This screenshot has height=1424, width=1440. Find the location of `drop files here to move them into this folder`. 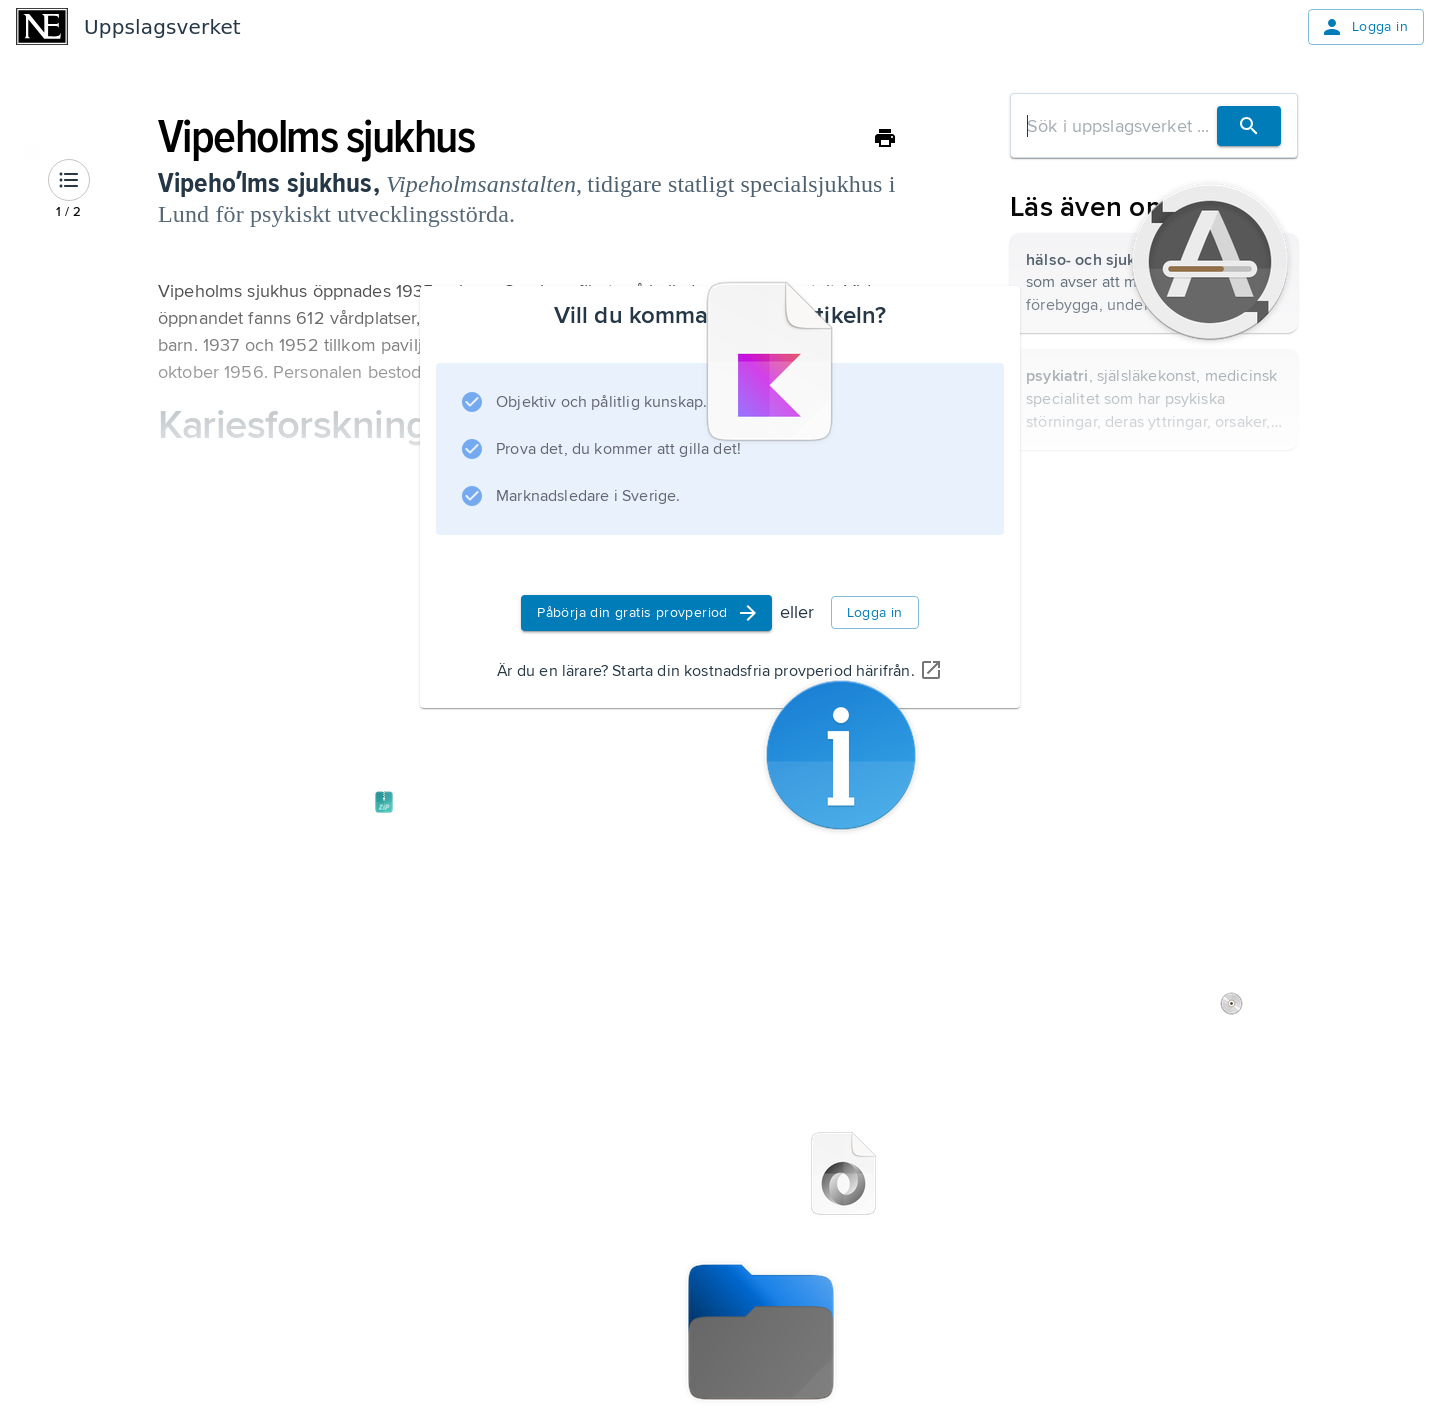

drop files here to move them into this folder is located at coordinates (761, 1332).